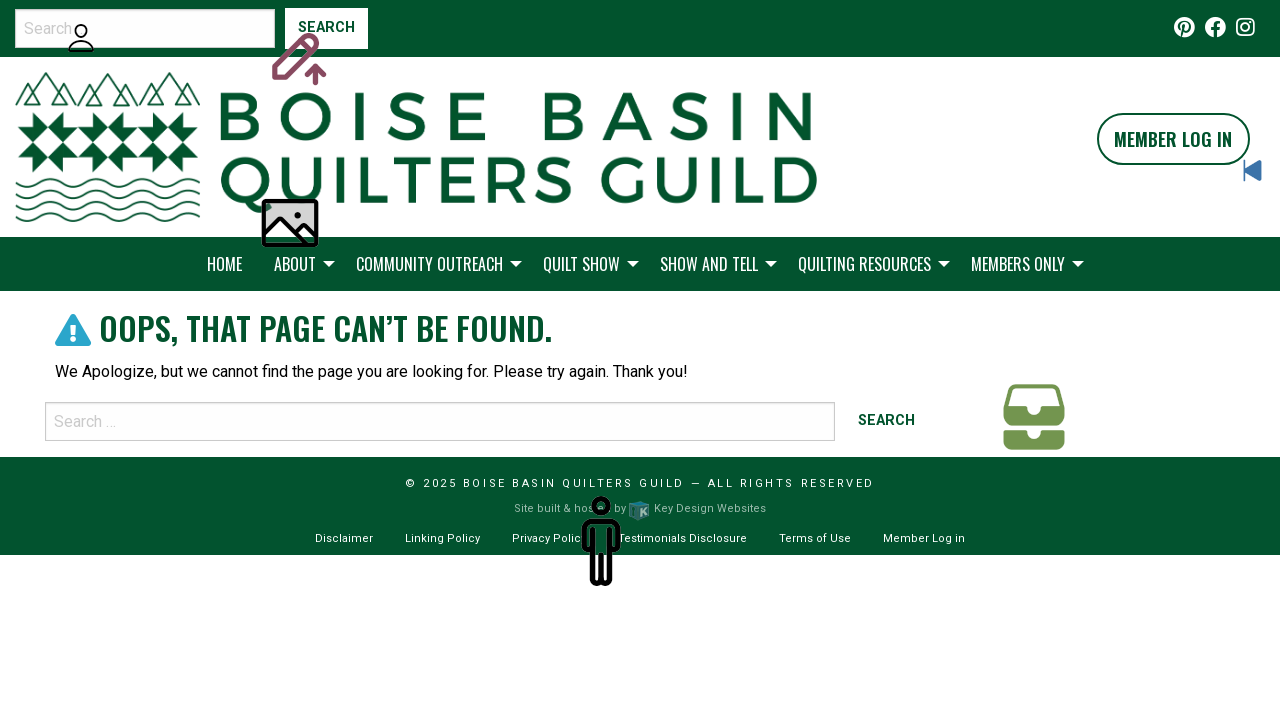  I want to click on upload or publish your edits, so click(296, 55).